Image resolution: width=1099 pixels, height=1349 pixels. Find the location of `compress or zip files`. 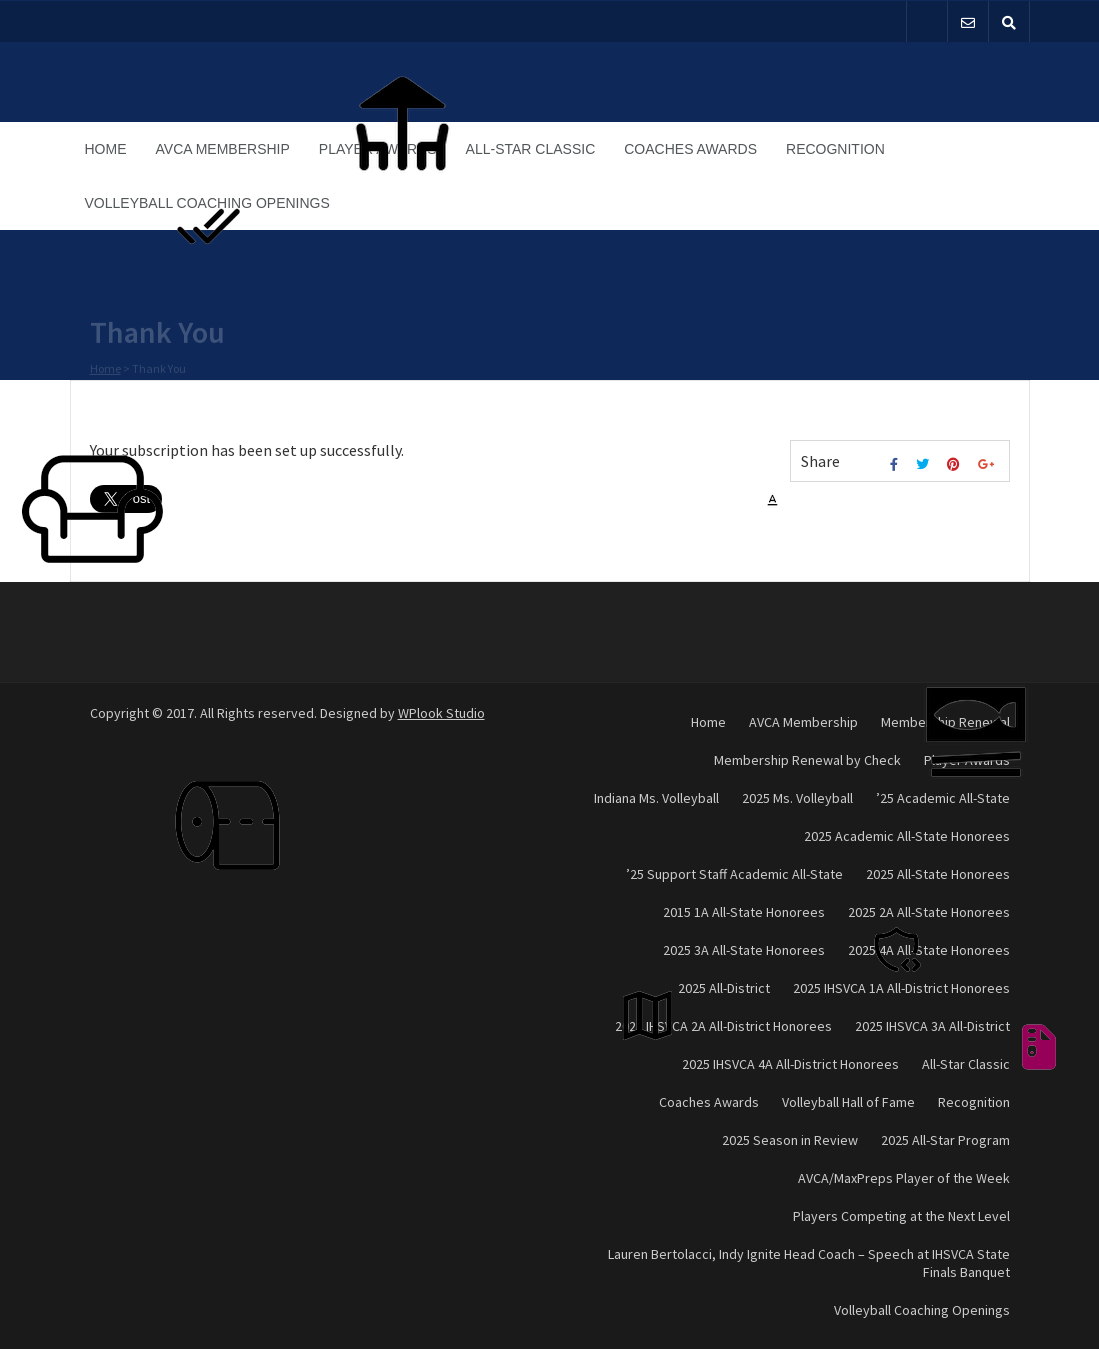

compress or zip files is located at coordinates (1039, 1047).